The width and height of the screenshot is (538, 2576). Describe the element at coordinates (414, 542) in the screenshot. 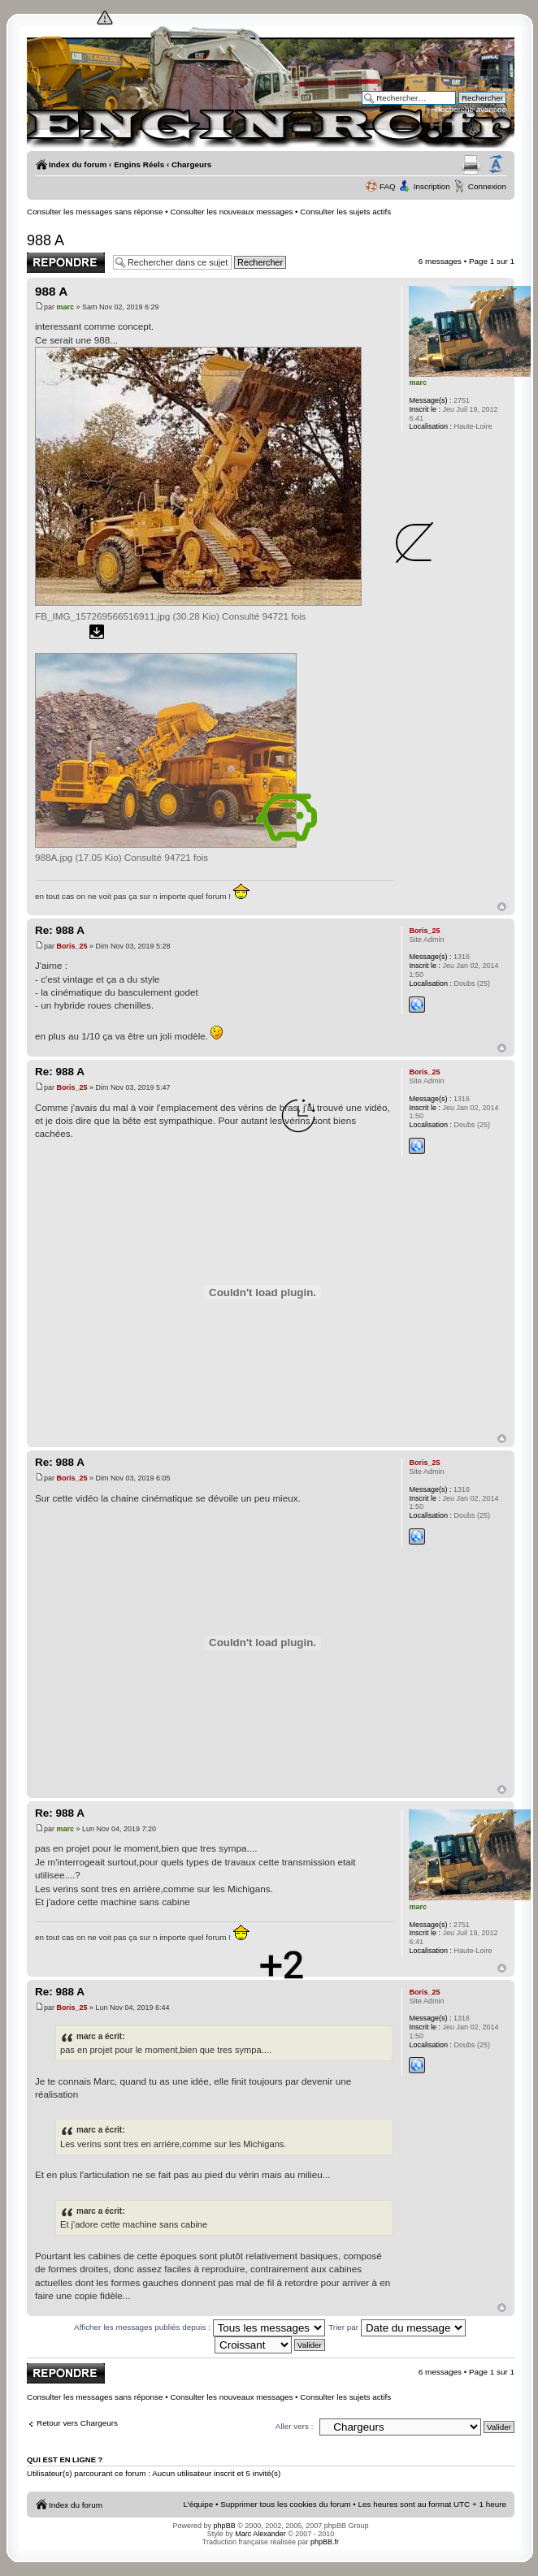

I see `indicates a set is not a subset of another in mathematical notation` at that location.